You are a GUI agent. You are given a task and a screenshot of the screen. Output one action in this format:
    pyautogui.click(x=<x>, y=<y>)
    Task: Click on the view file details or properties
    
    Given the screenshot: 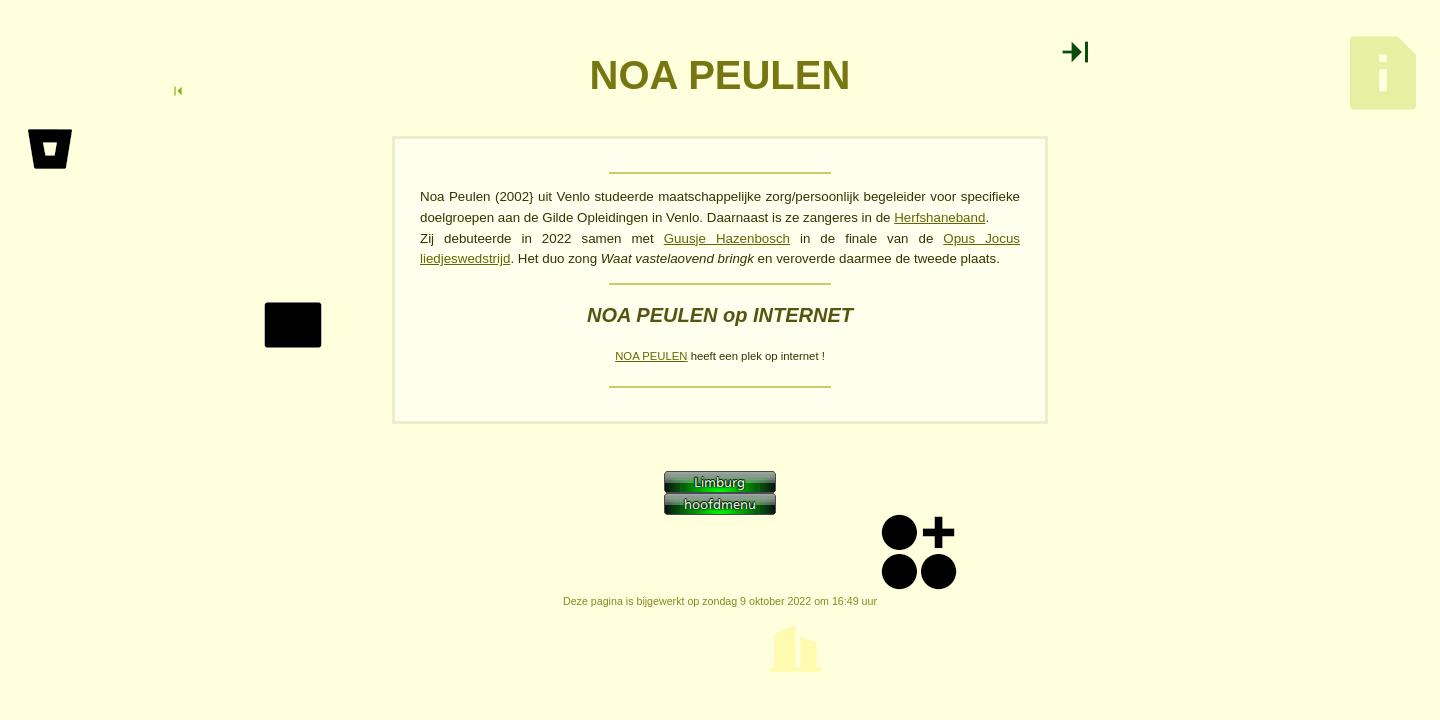 What is the action you would take?
    pyautogui.click(x=1383, y=73)
    